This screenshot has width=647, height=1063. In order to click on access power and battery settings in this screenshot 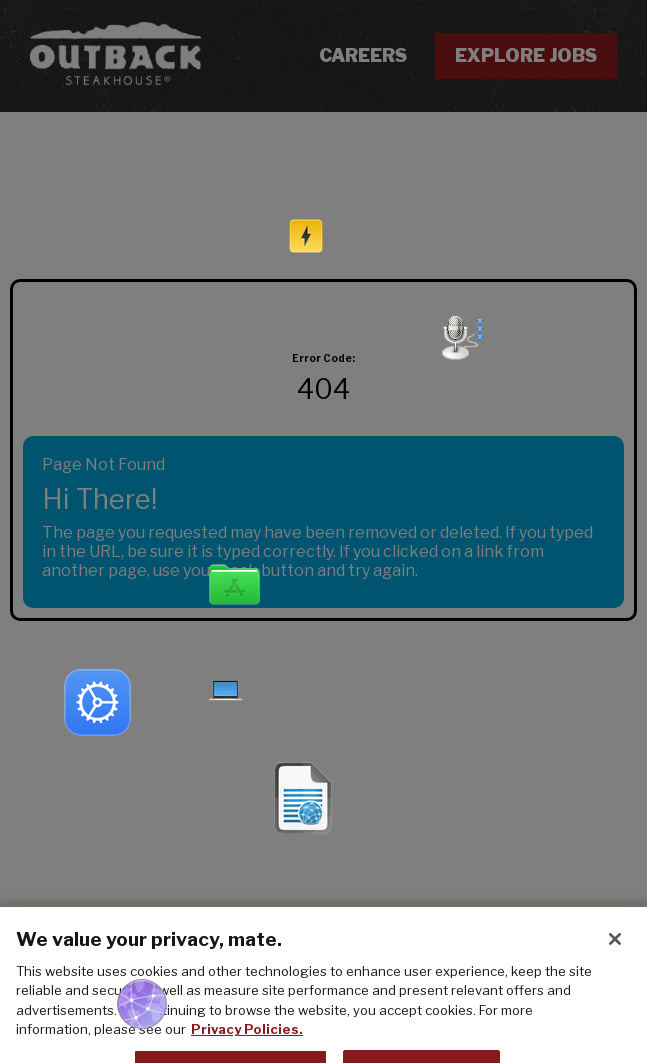, I will do `click(306, 236)`.